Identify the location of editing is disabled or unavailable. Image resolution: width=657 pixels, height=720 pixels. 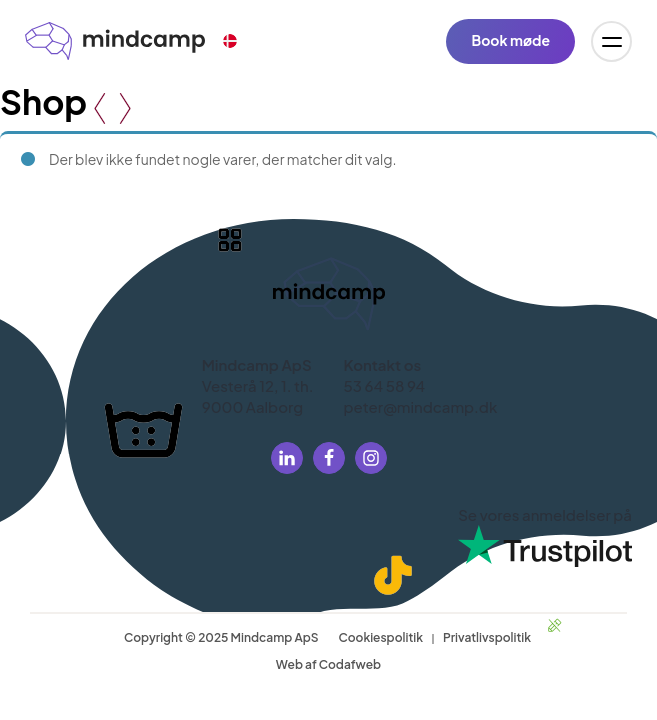
(554, 625).